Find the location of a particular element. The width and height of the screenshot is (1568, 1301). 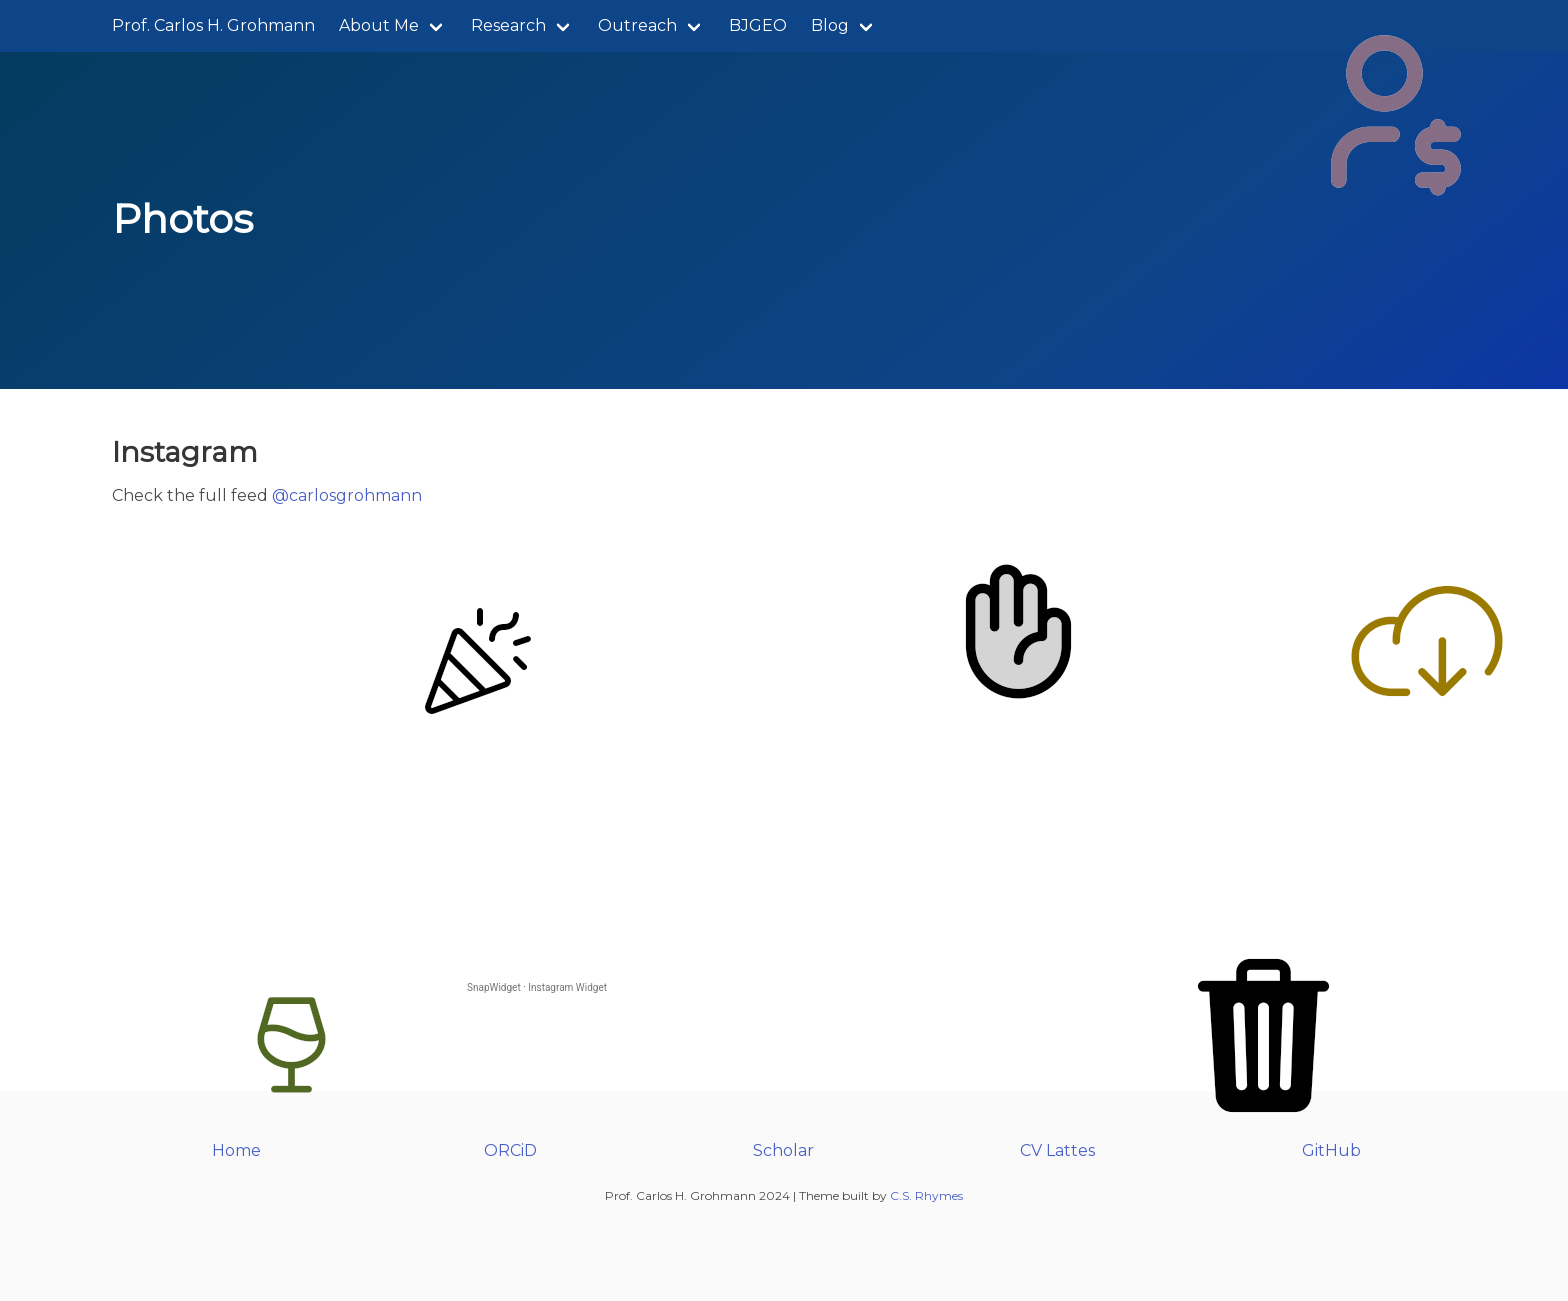

view user payment or billing information is located at coordinates (1384, 111).